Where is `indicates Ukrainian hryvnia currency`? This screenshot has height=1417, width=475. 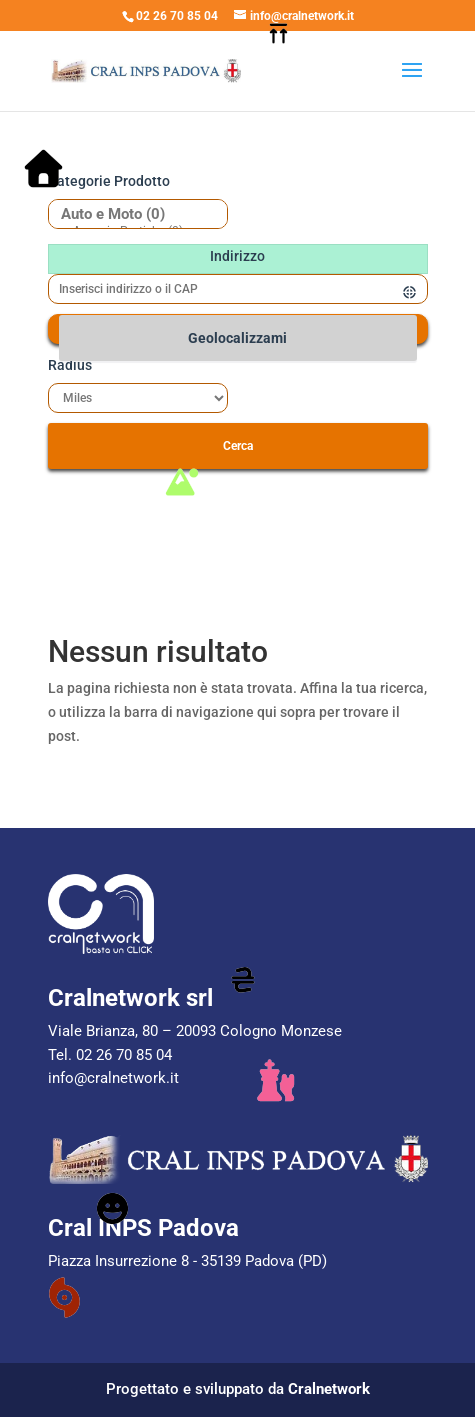
indicates Ukrainian hryvnia currency is located at coordinates (243, 980).